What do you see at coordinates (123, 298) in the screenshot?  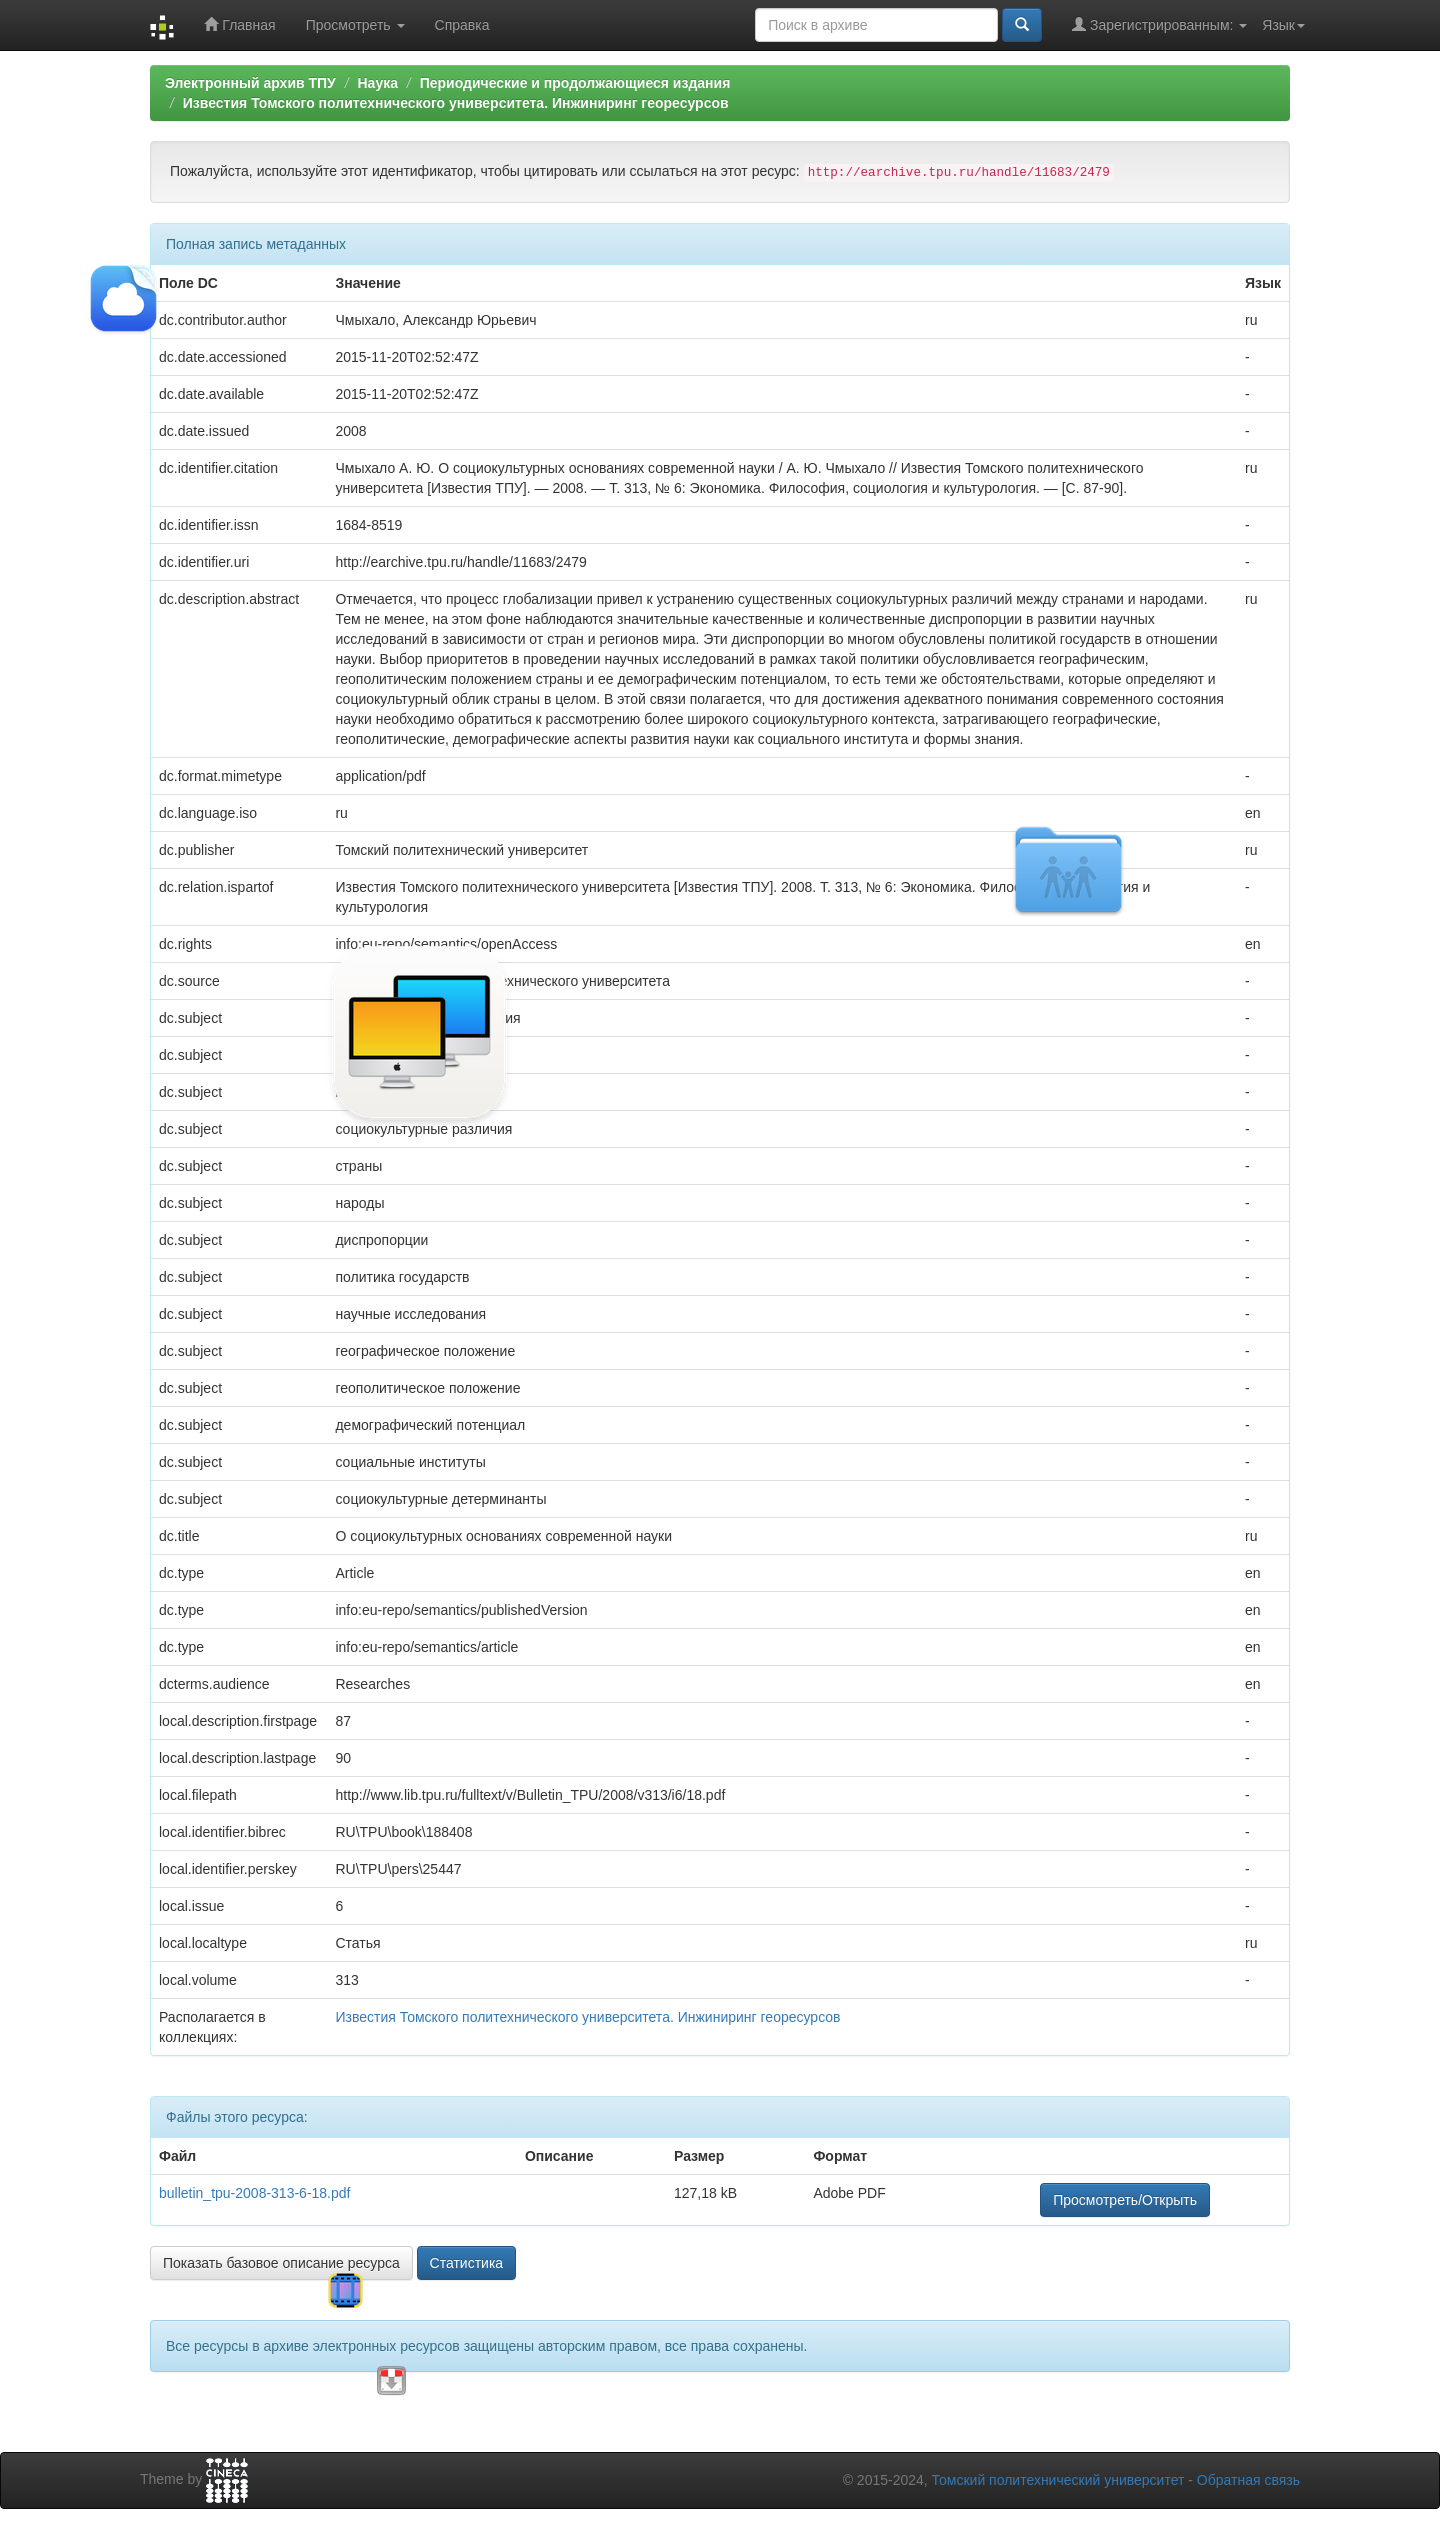 I see `manage web apps and progressive web applications` at bounding box center [123, 298].